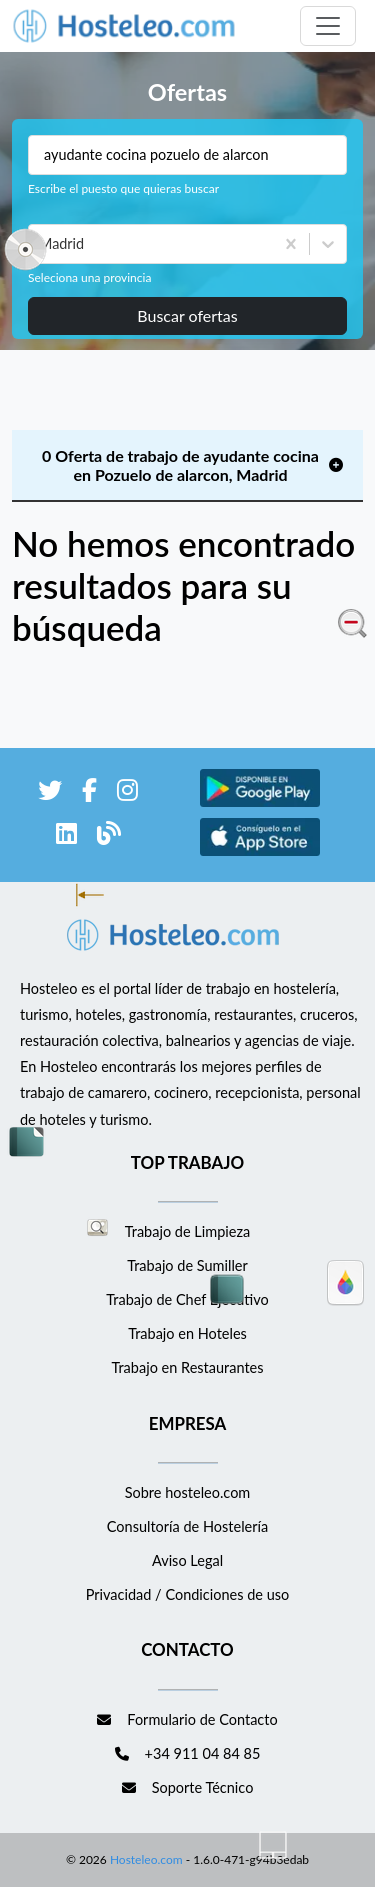 This screenshot has height=1887, width=375. What do you see at coordinates (352, 623) in the screenshot?
I see `zoom out of the current view` at bounding box center [352, 623].